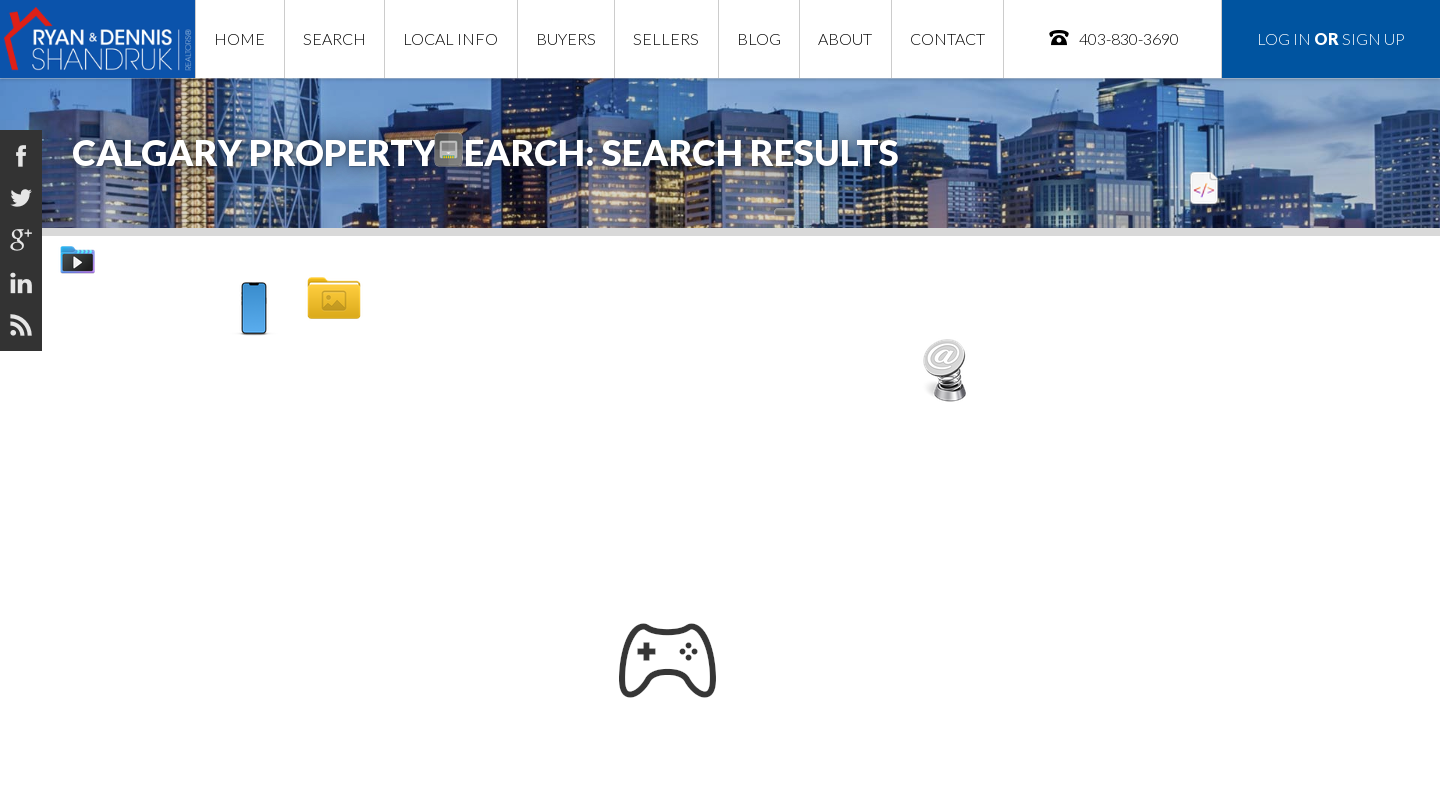 This screenshot has width=1440, height=798. Describe the element at coordinates (77, 260) in the screenshot. I see `open your movies folder` at that location.